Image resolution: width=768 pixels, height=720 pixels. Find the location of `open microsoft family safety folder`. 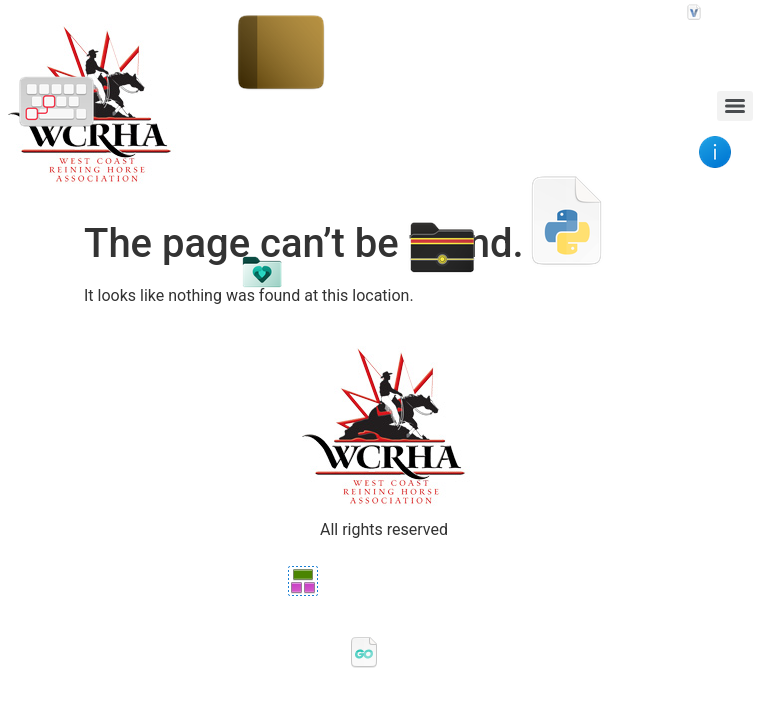

open microsoft family safety folder is located at coordinates (262, 273).